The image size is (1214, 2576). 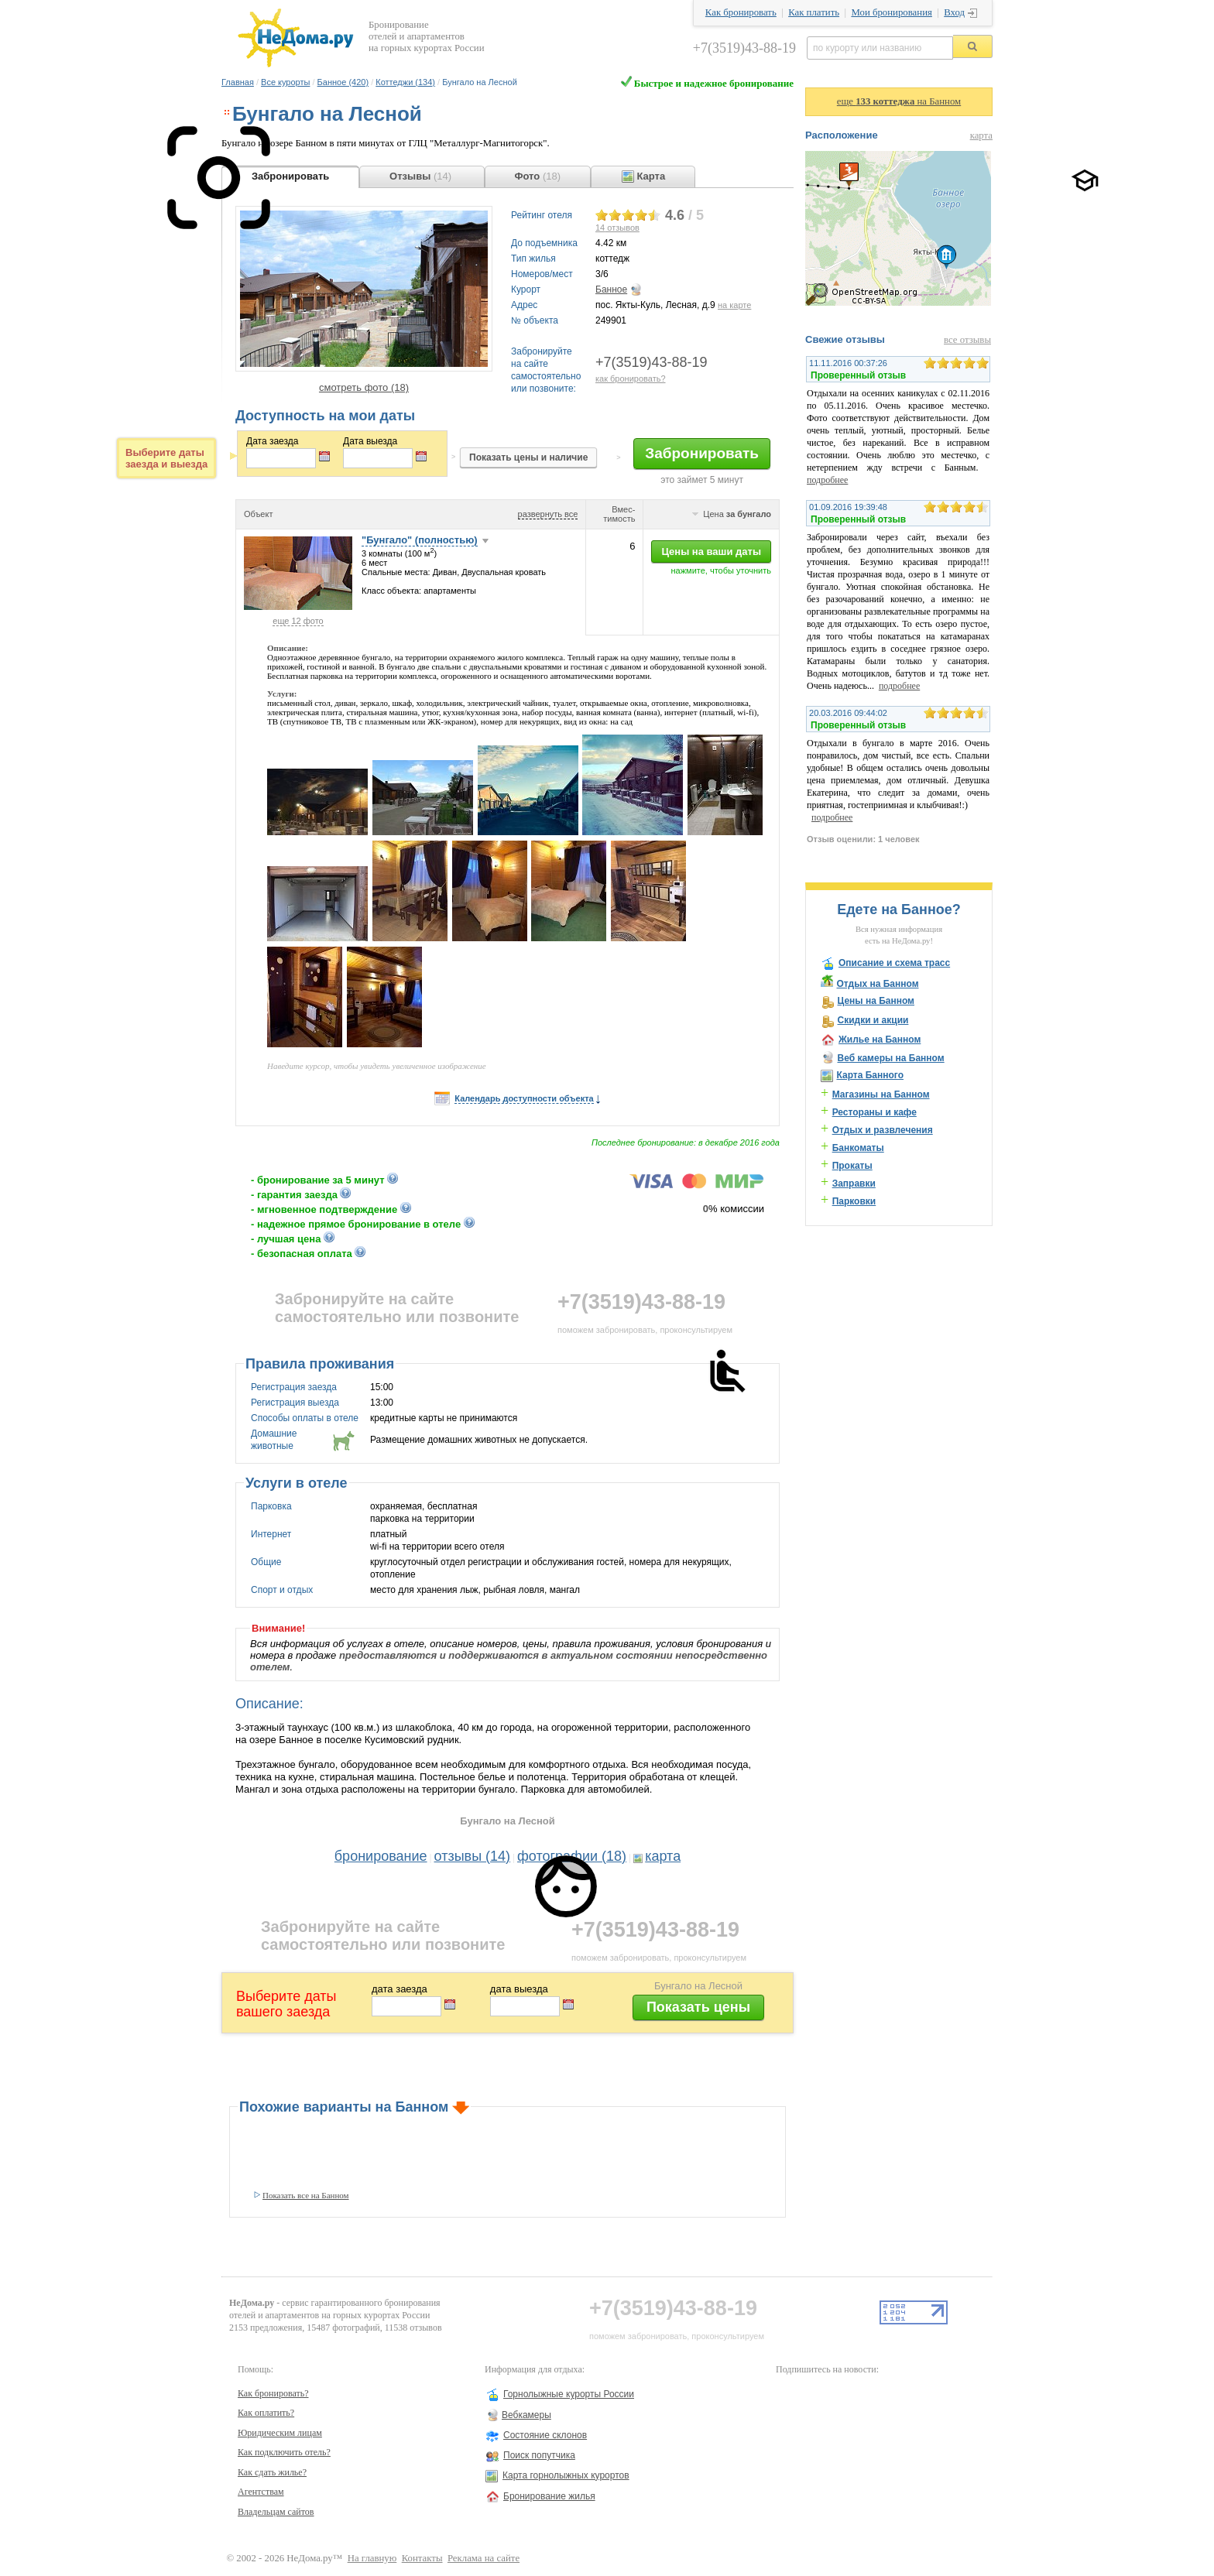 What do you see at coordinates (1085, 180) in the screenshot?
I see `access education or school-related features` at bounding box center [1085, 180].